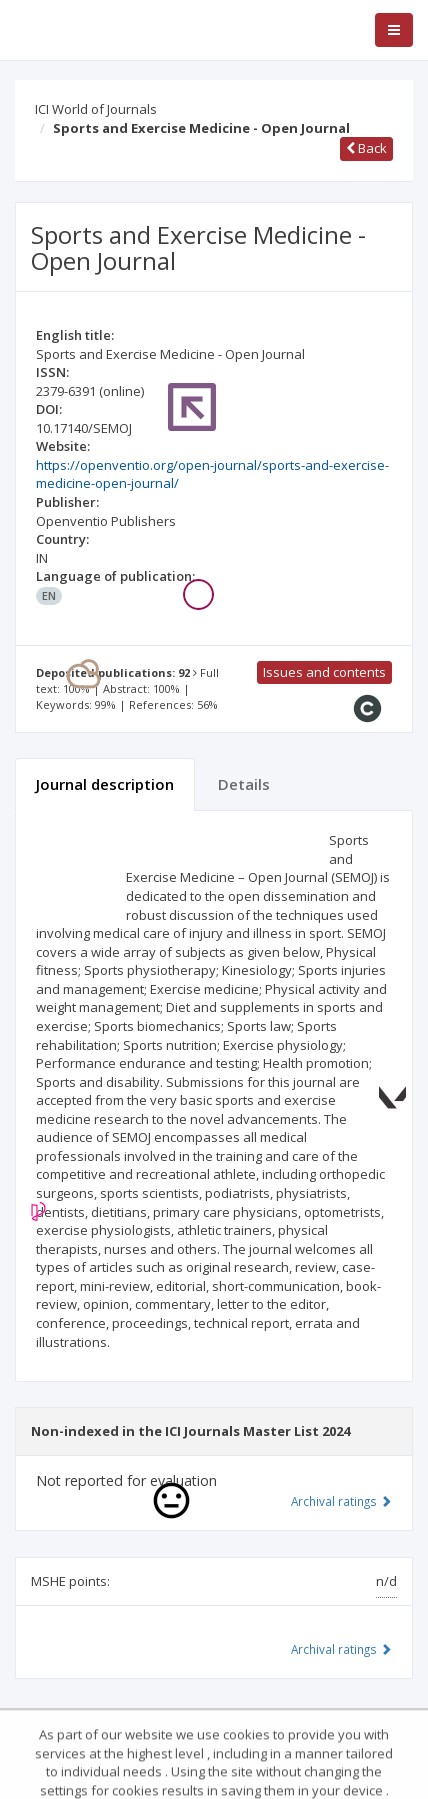  I want to click on rate your experience as neutral, so click(171, 1500).